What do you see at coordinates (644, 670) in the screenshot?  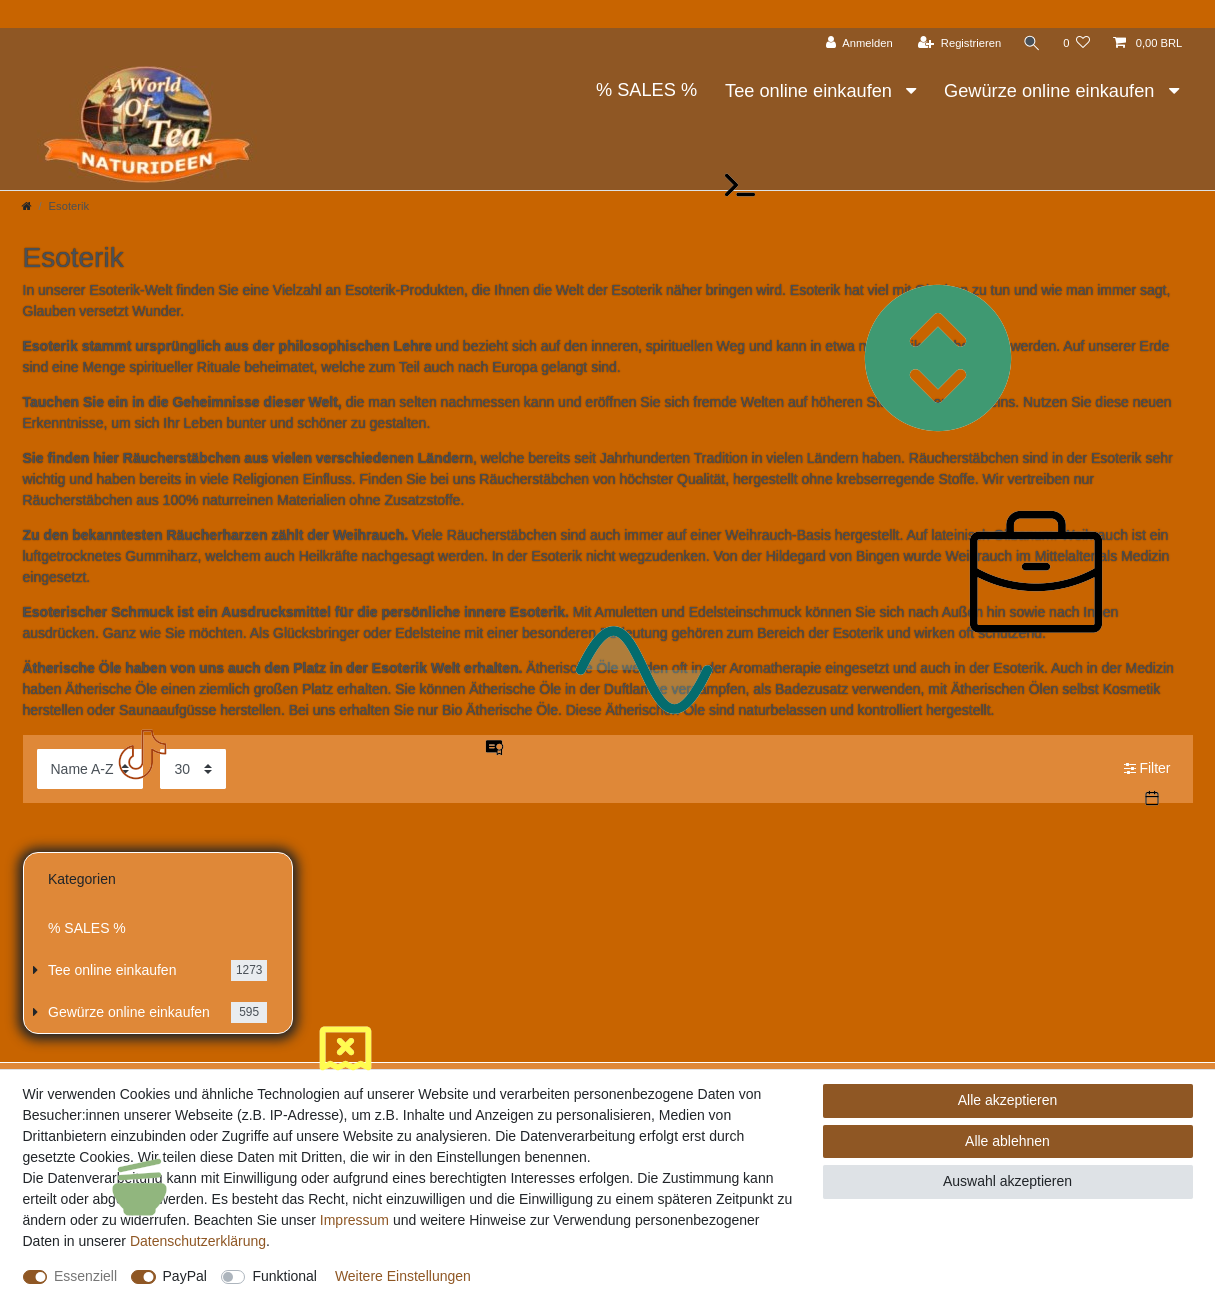 I see `adjust audio or sound wave settings` at bounding box center [644, 670].